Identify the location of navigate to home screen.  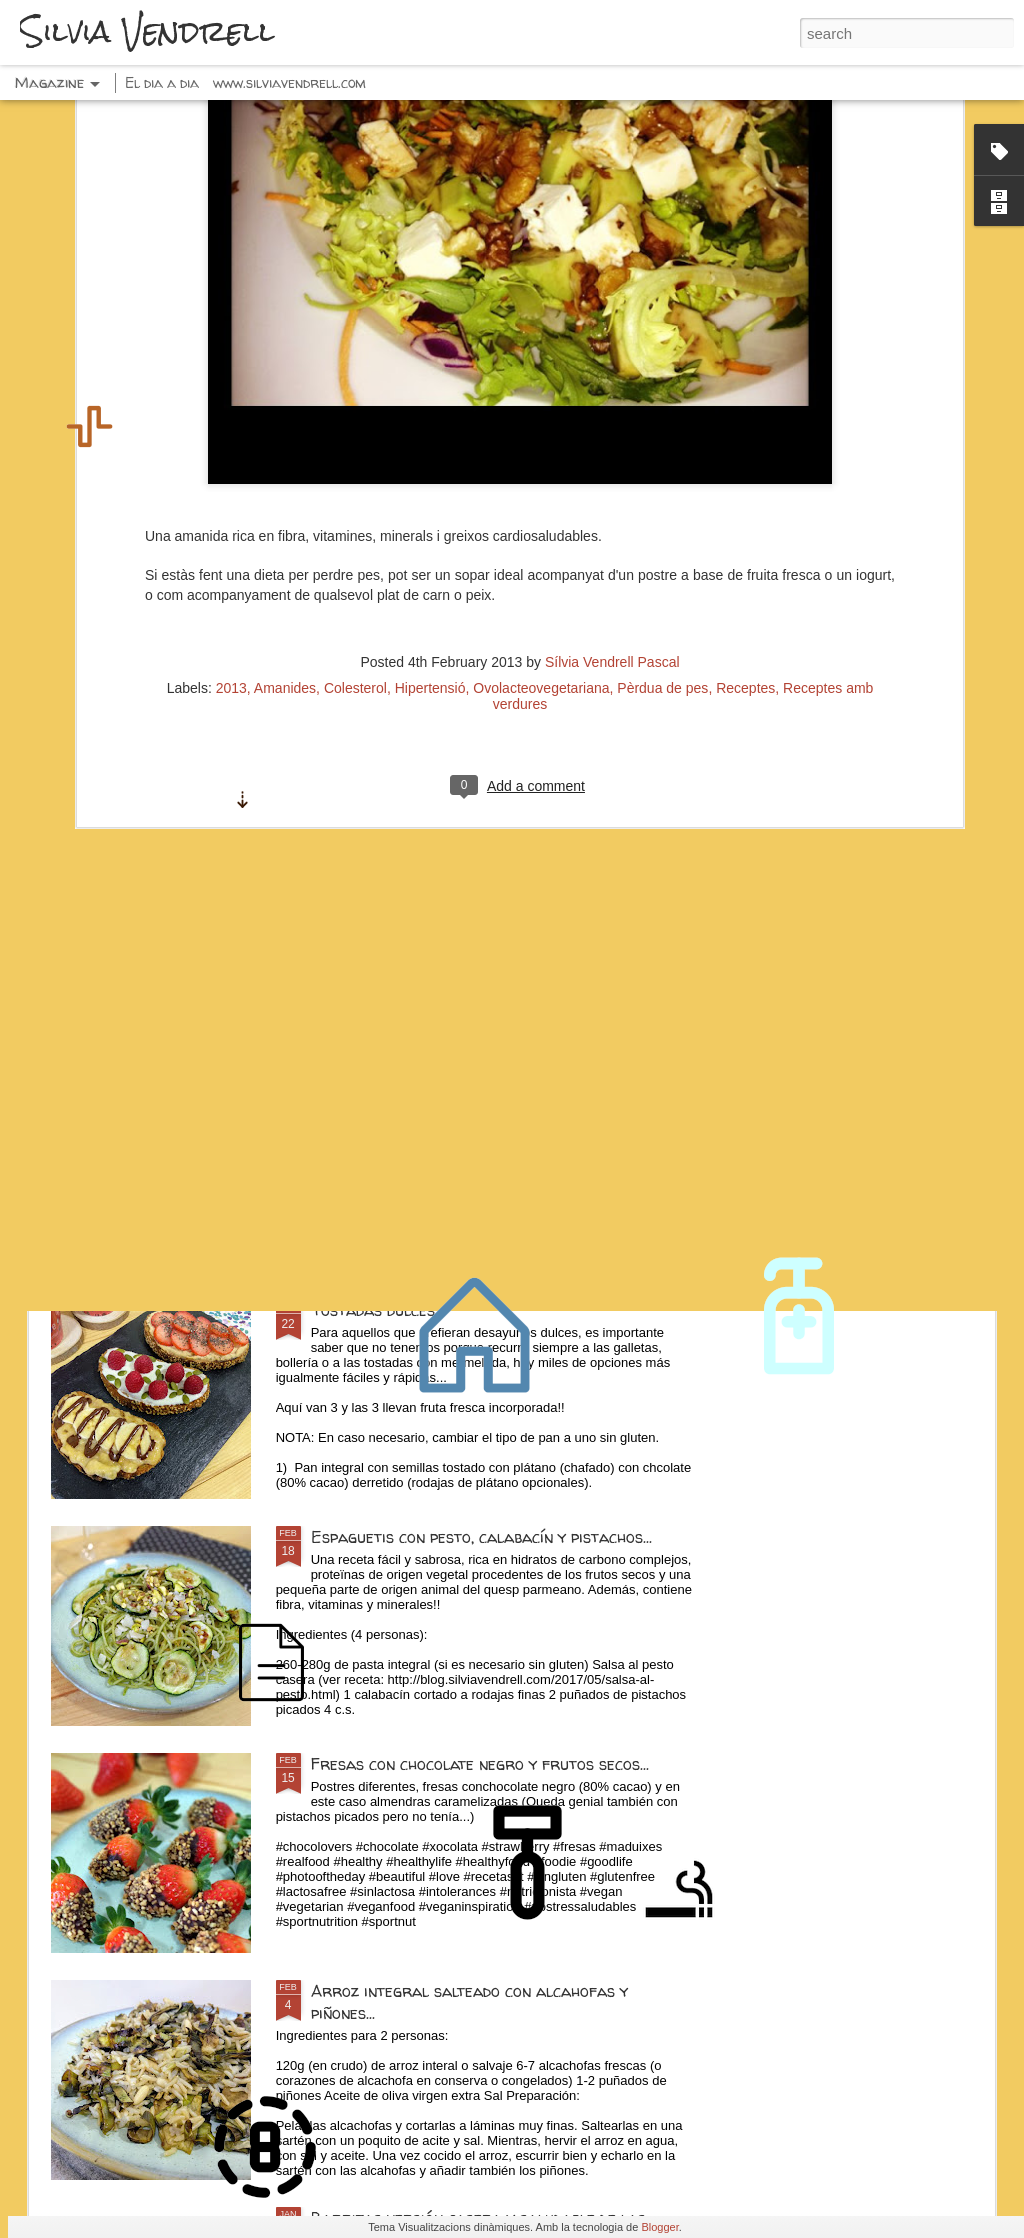
(474, 1337).